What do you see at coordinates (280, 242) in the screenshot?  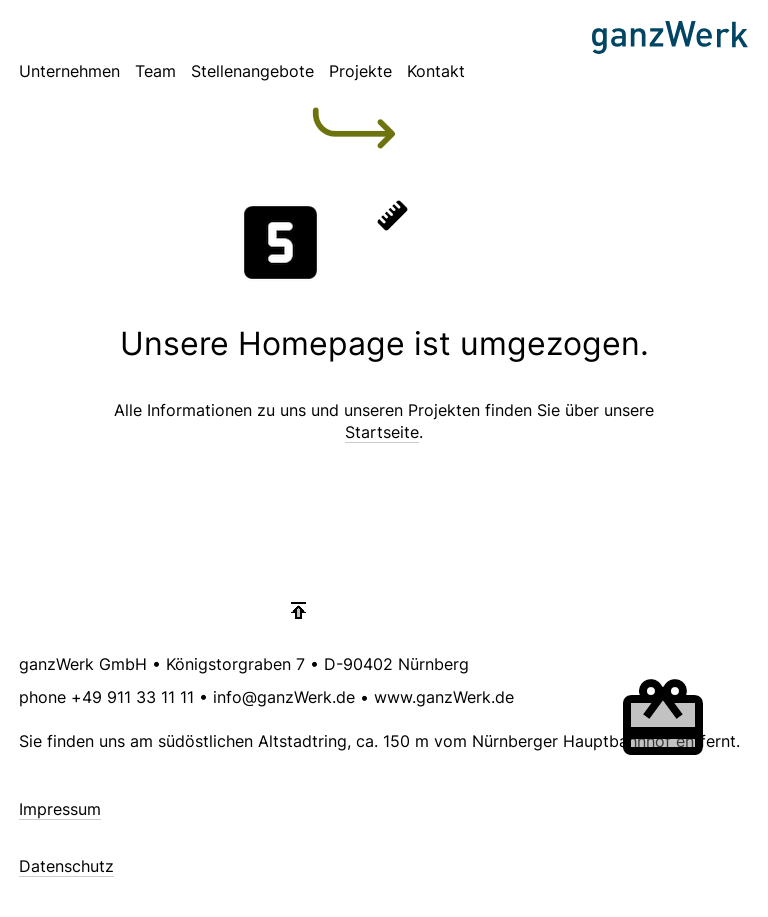 I see `select image filter or effect number 5` at bounding box center [280, 242].